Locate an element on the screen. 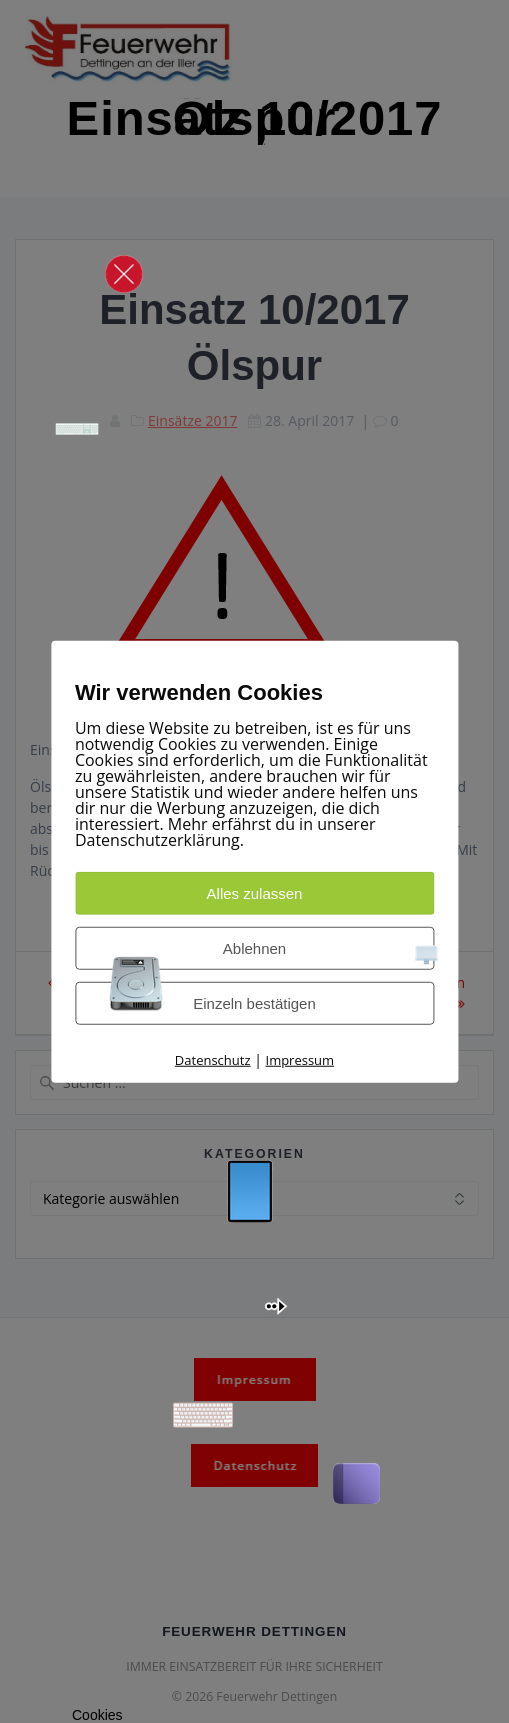  navigate forward in browser or file history is located at coordinates (275, 1307).